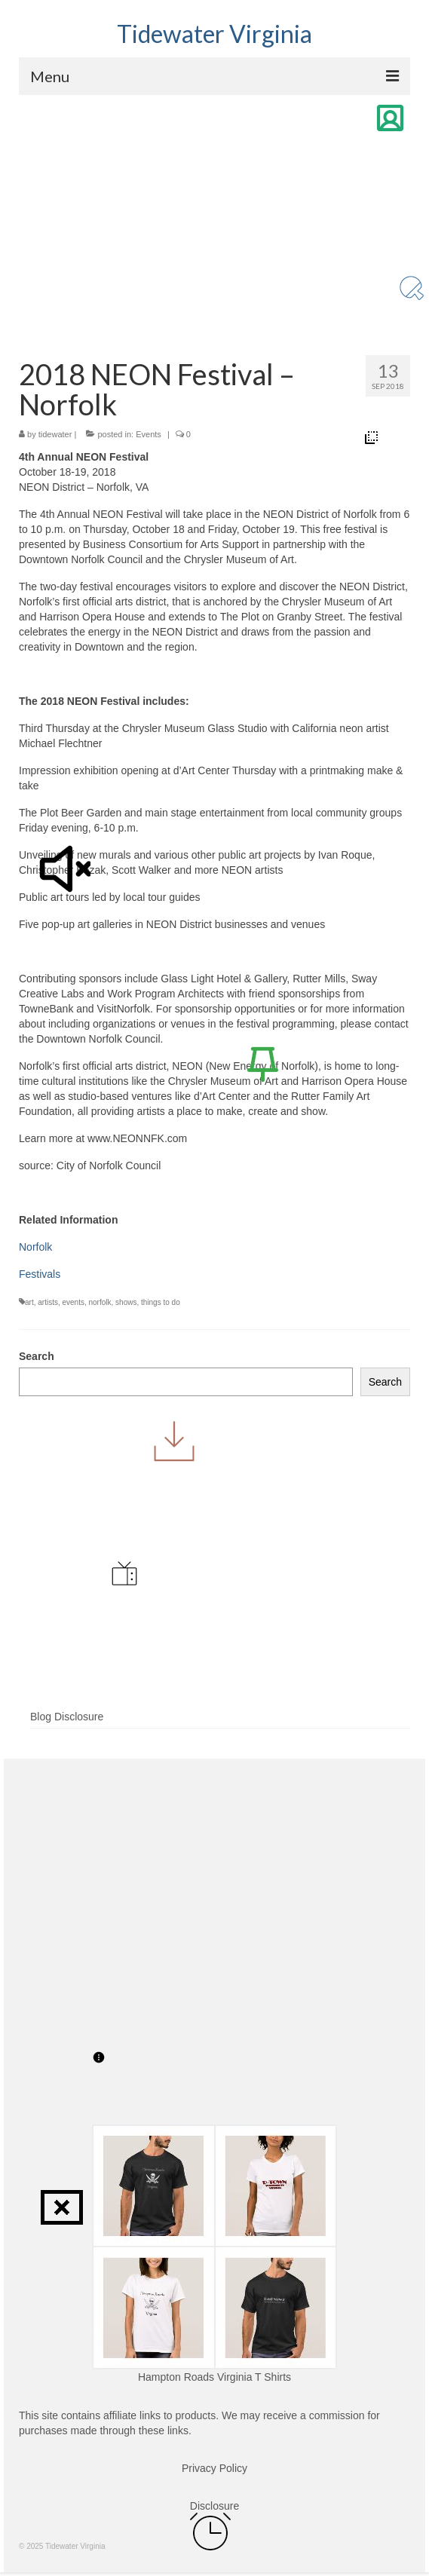  Describe the element at coordinates (124, 1575) in the screenshot. I see `access TV or video streaming features` at that location.